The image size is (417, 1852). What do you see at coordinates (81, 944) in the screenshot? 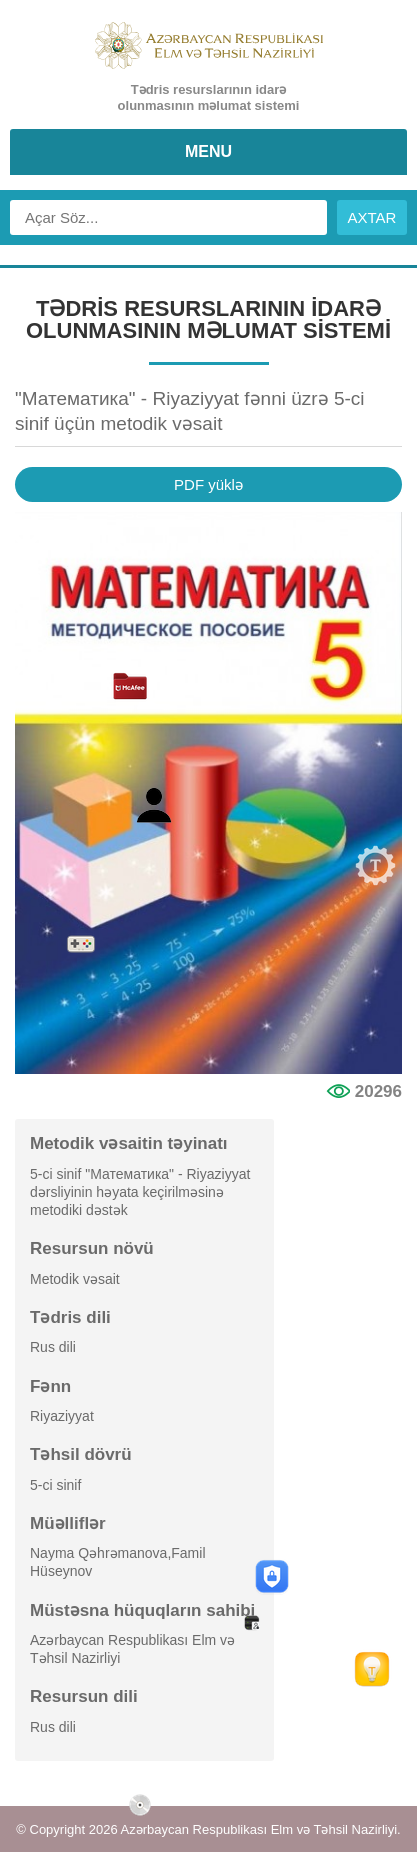
I see `open games or gaming applications` at bounding box center [81, 944].